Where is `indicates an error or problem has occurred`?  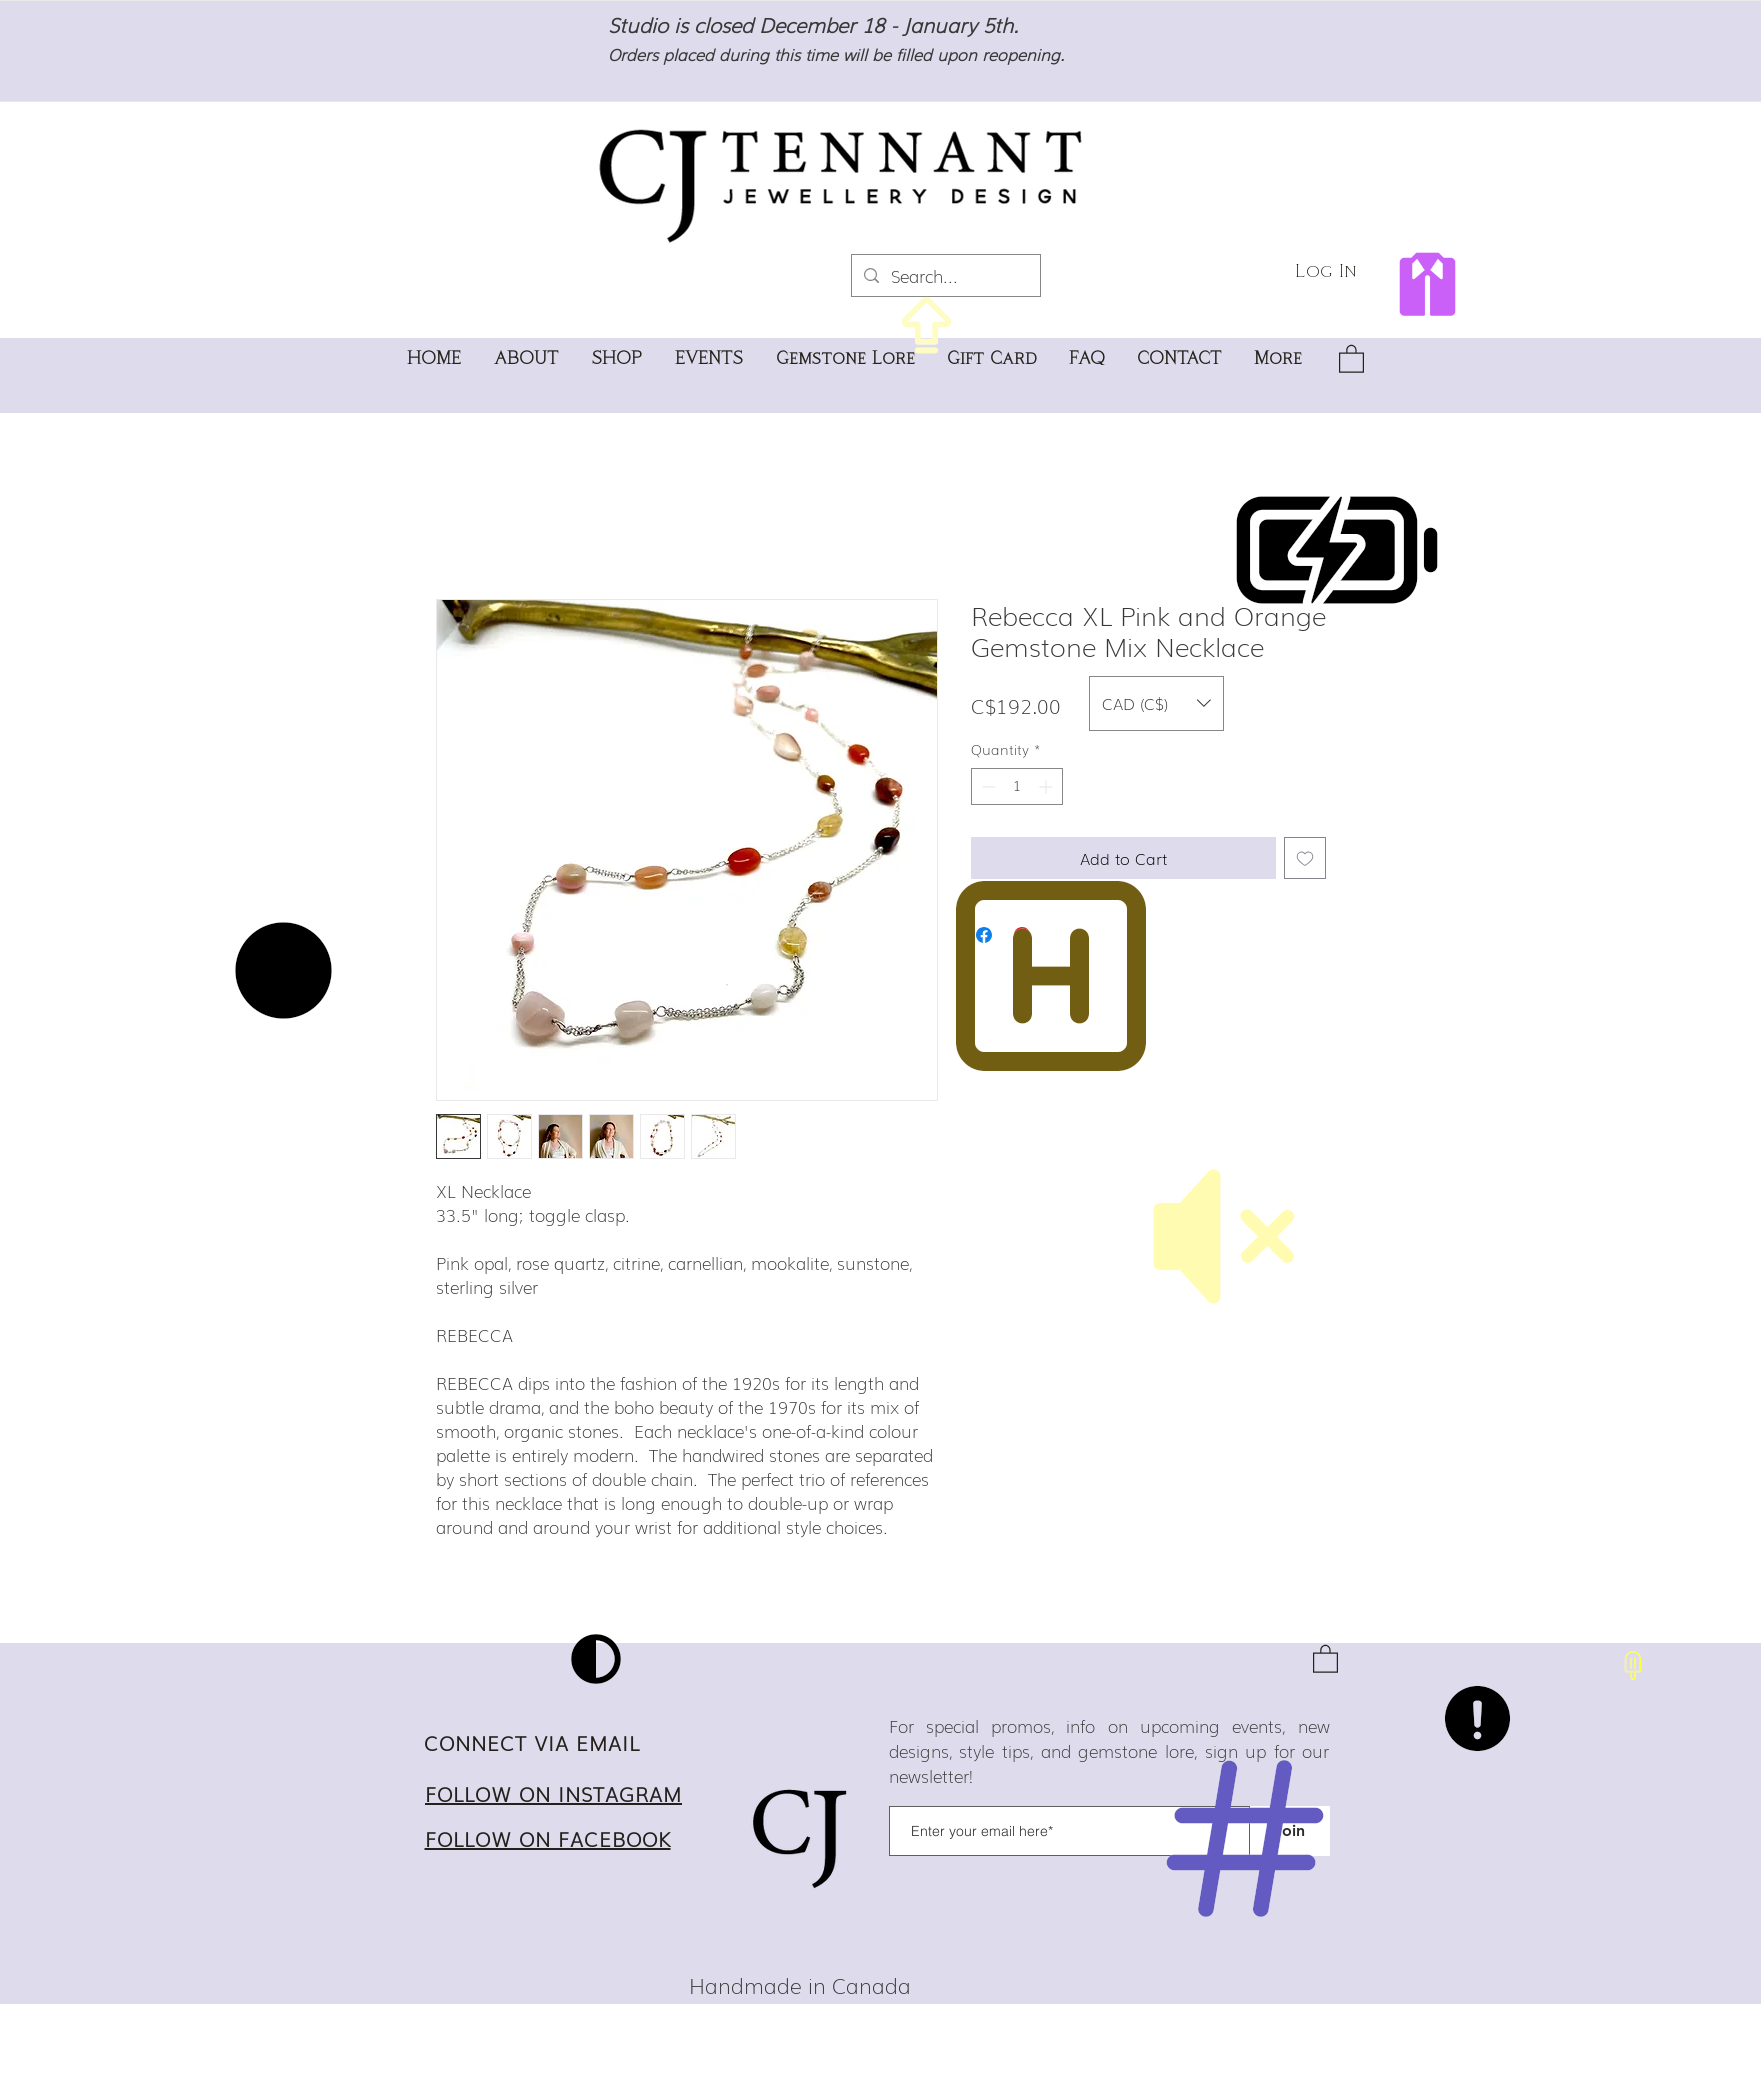 indicates an error or problem has occurred is located at coordinates (1477, 1718).